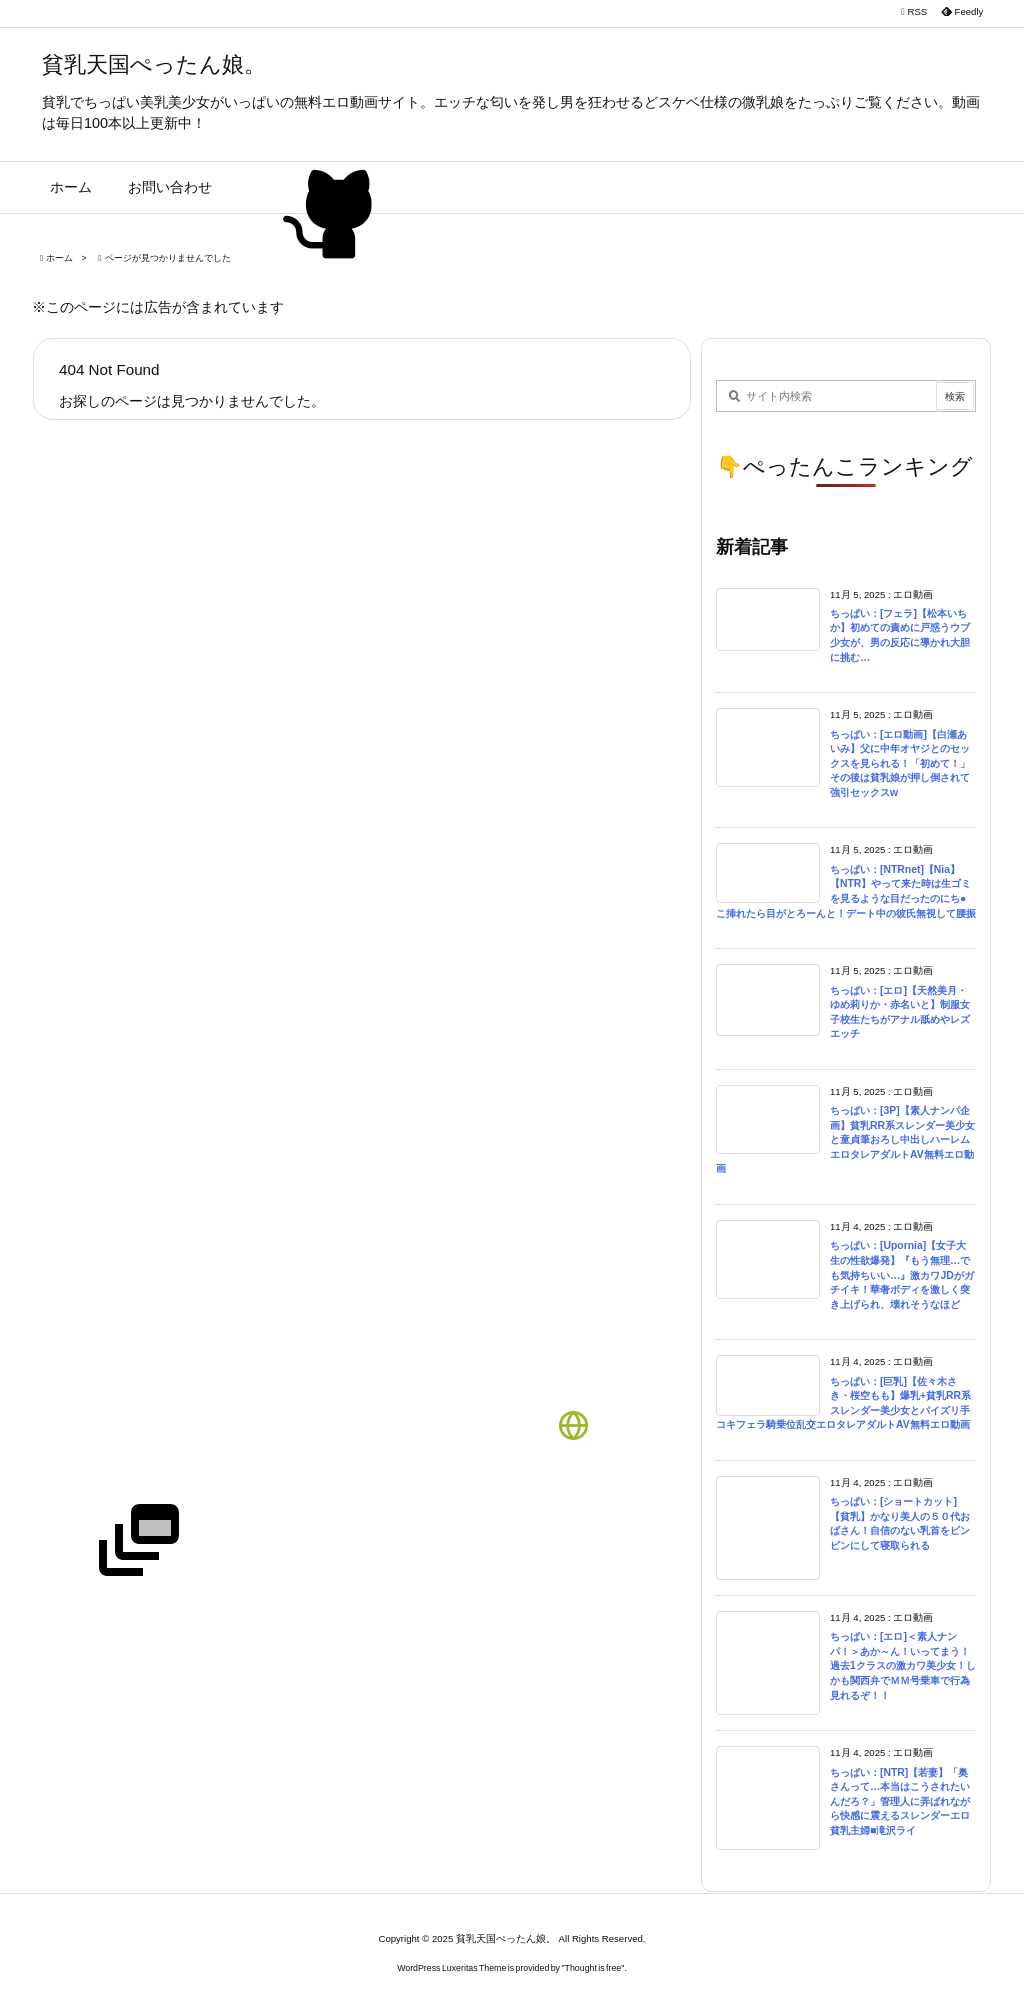 This screenshot has width=1024, height=2013. What do you see at coordinates (573, 1425) in the screenshot?
I see `switch to global or international settings` at bounding box center [573, 1425].